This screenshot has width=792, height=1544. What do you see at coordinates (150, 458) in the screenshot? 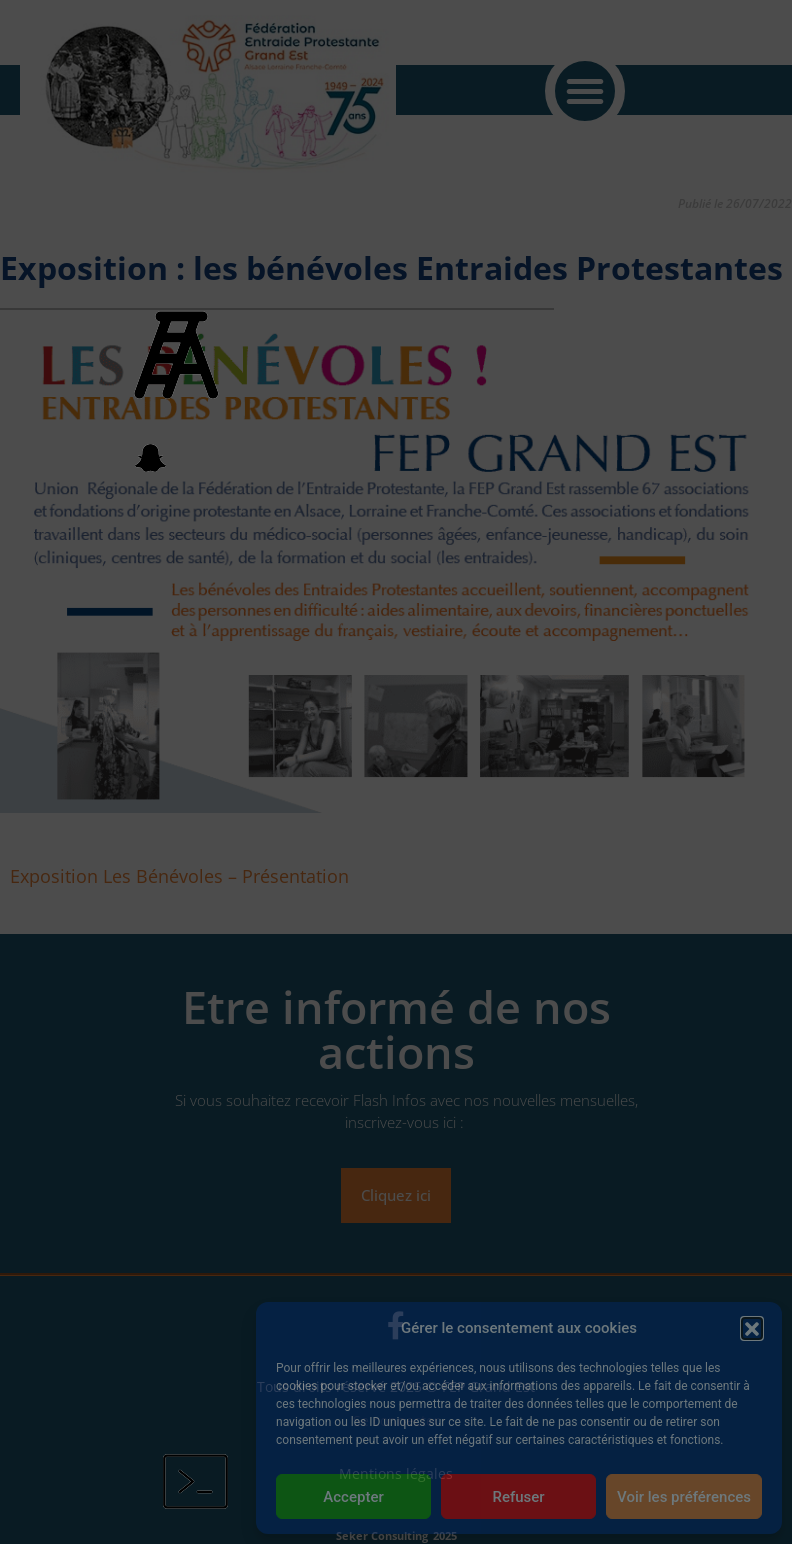
I see `open Snapchat app` at bounding box center [150, 458].